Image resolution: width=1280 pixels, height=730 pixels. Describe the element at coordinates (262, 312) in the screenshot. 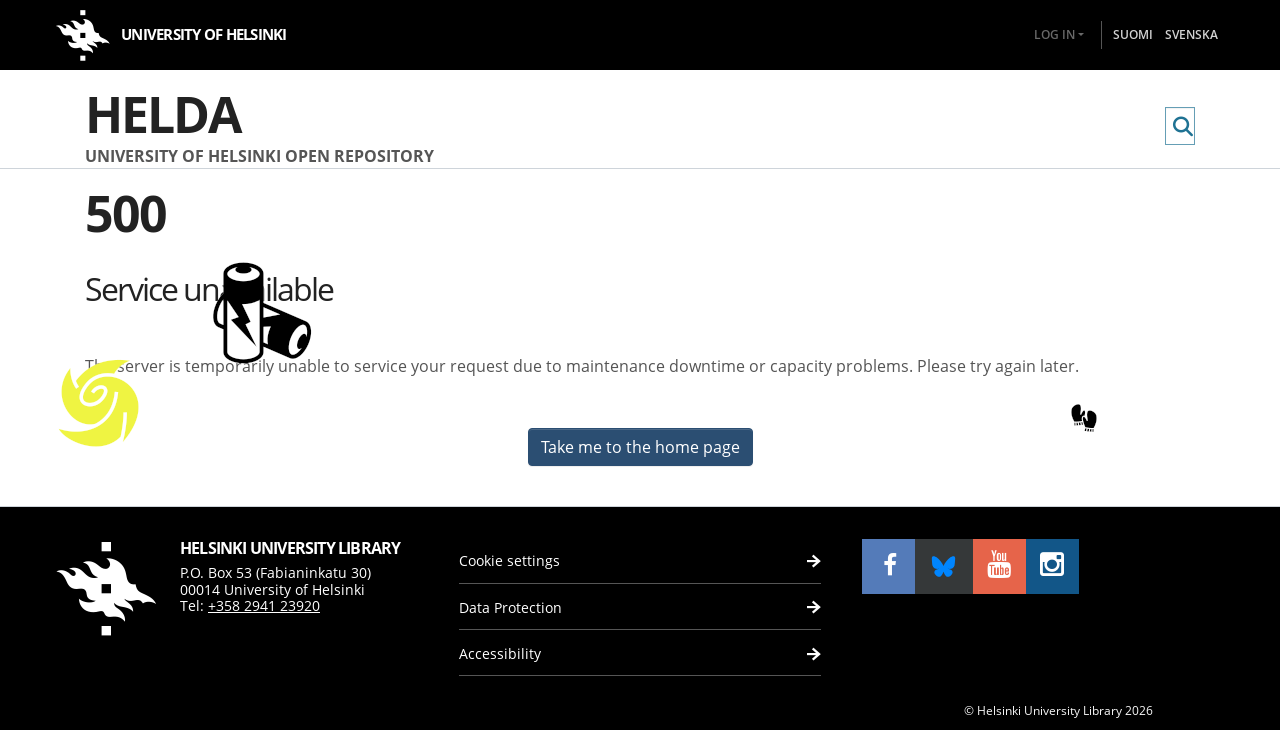

I see `view battery status or power levels` at that location.